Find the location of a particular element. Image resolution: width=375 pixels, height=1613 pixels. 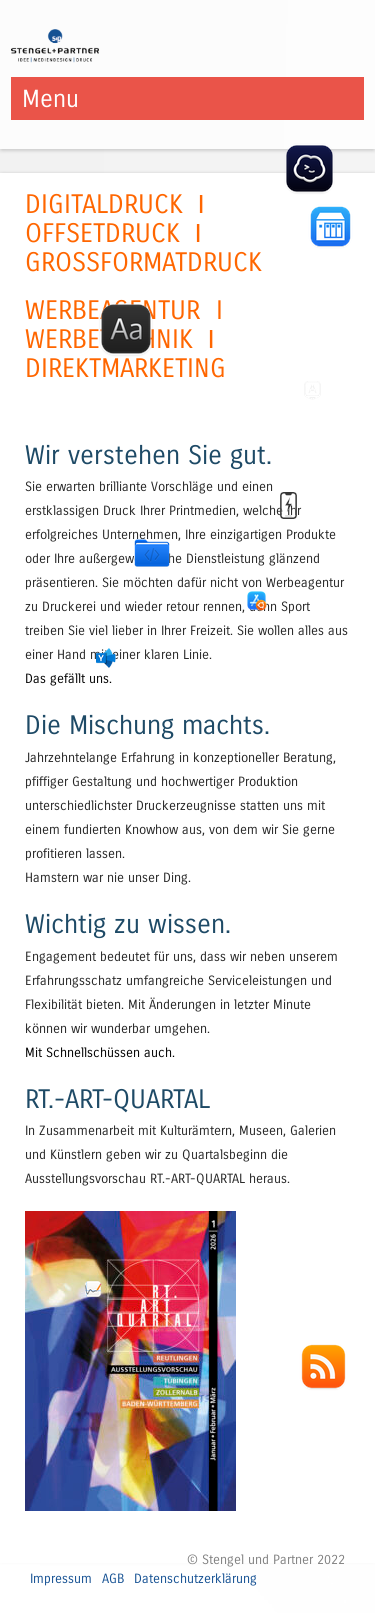

open plots graphing application is located at coordinates (93, 1289).